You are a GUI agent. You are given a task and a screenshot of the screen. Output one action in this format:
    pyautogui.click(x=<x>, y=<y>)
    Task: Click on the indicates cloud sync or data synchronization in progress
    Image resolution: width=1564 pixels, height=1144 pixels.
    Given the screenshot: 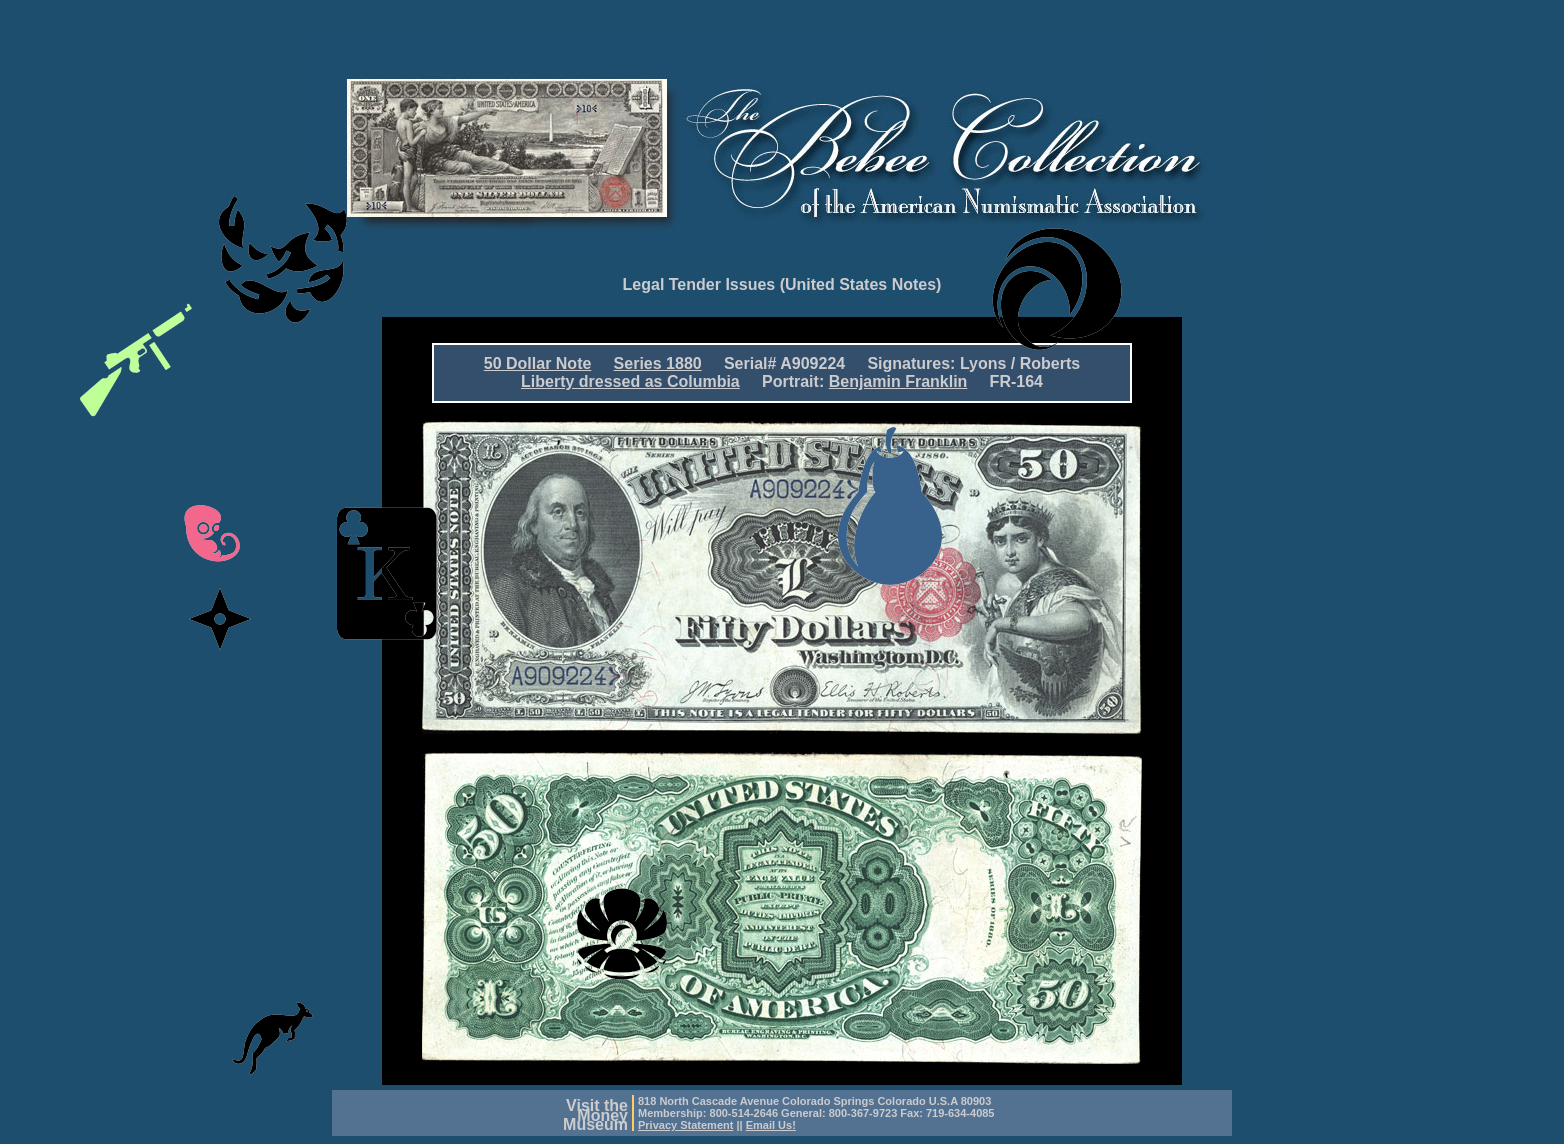 What is the action you would take?
    pyautogui.click(x=1057, y=289)
    